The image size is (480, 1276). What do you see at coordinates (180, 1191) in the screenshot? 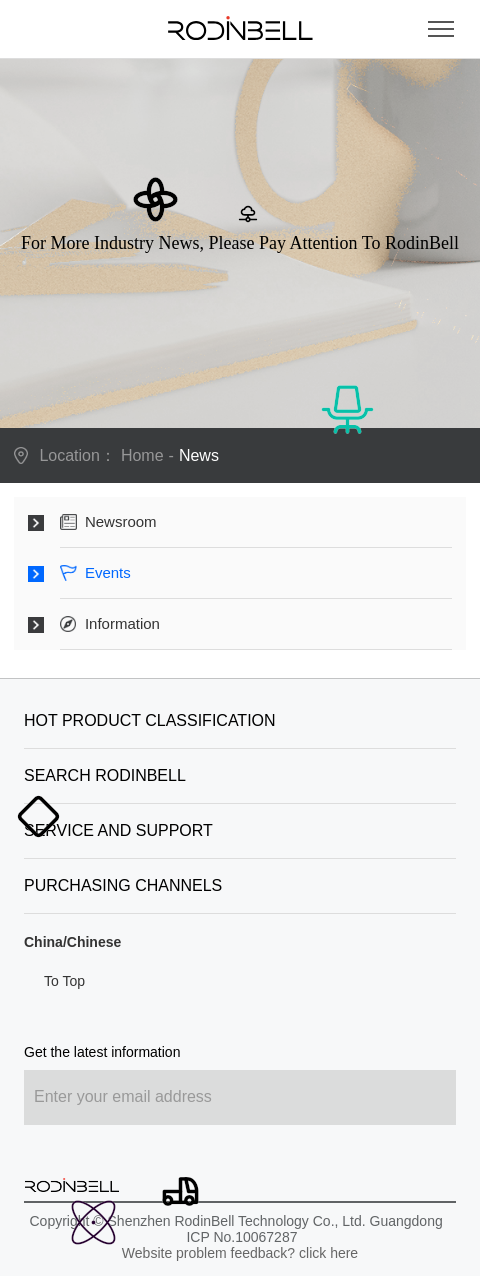
I see `track shipment or delivery status` at bounding box center [180, 1191].